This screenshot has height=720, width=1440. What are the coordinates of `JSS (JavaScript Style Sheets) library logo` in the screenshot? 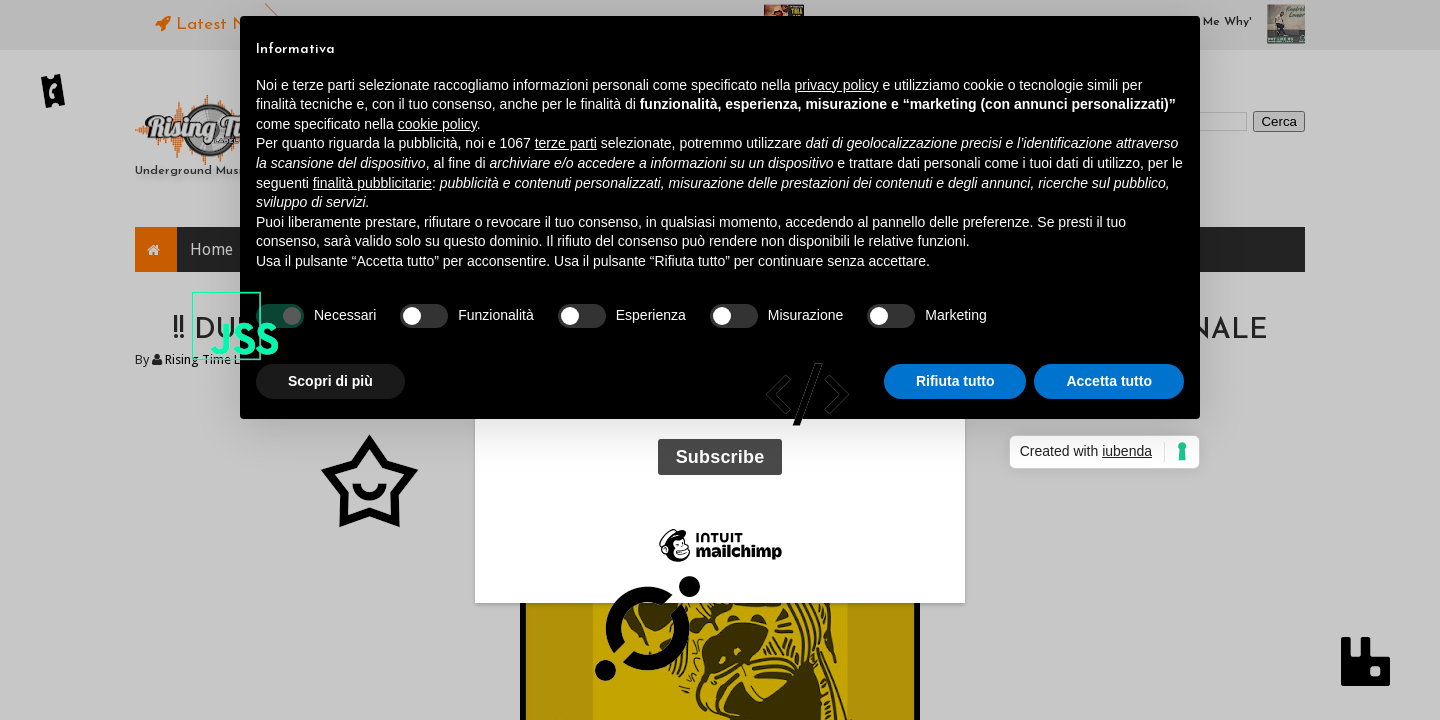 It's located at (235, 326).